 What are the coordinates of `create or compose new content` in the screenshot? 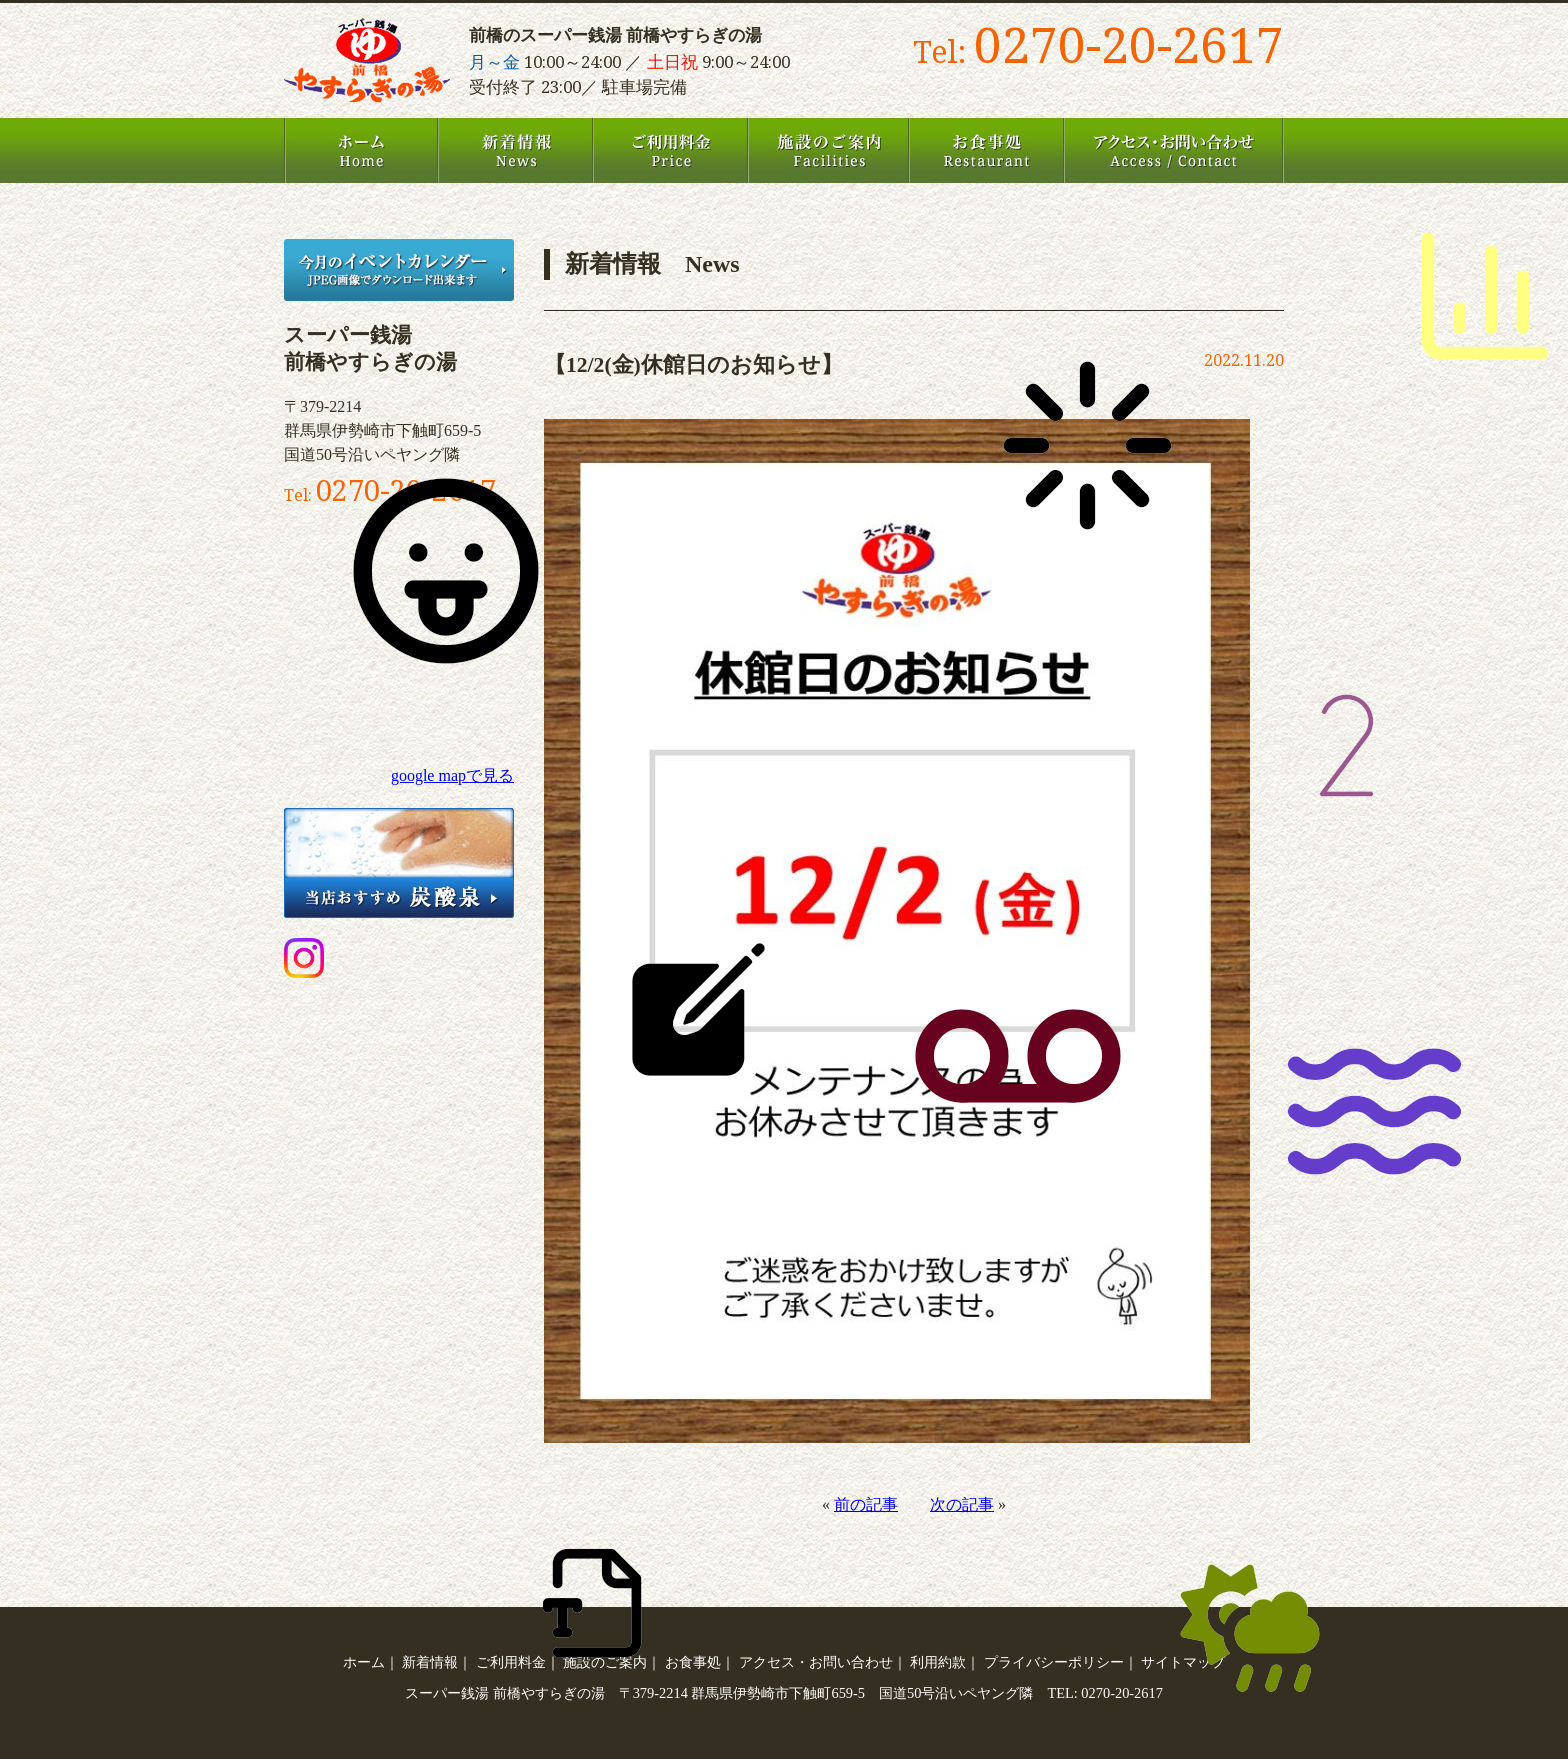 It's located at (698, 1009).